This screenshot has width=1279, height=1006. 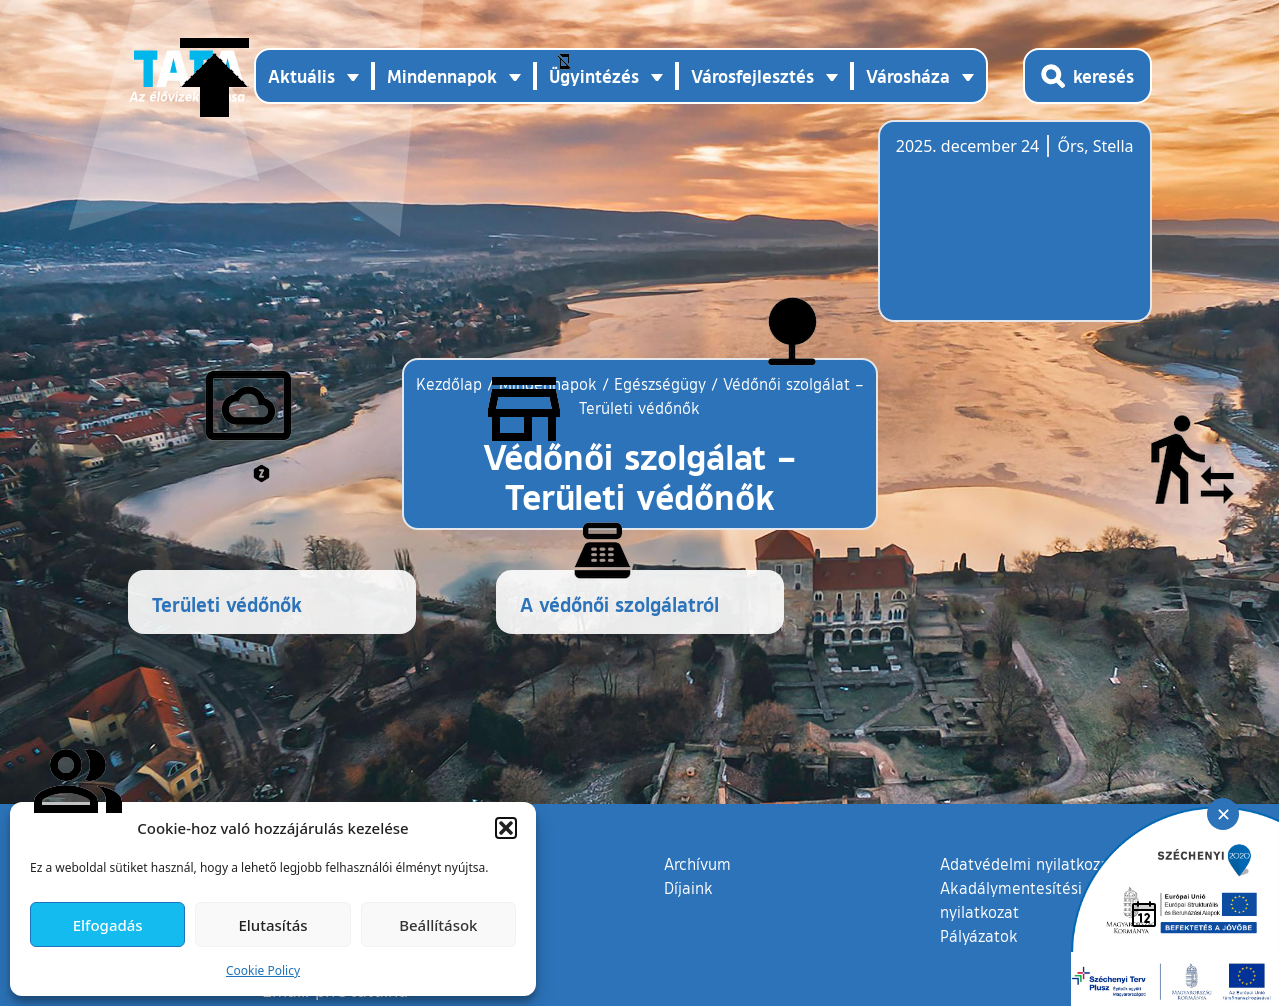 I want to click on view contacts or people list, so click(x=78, y=781).